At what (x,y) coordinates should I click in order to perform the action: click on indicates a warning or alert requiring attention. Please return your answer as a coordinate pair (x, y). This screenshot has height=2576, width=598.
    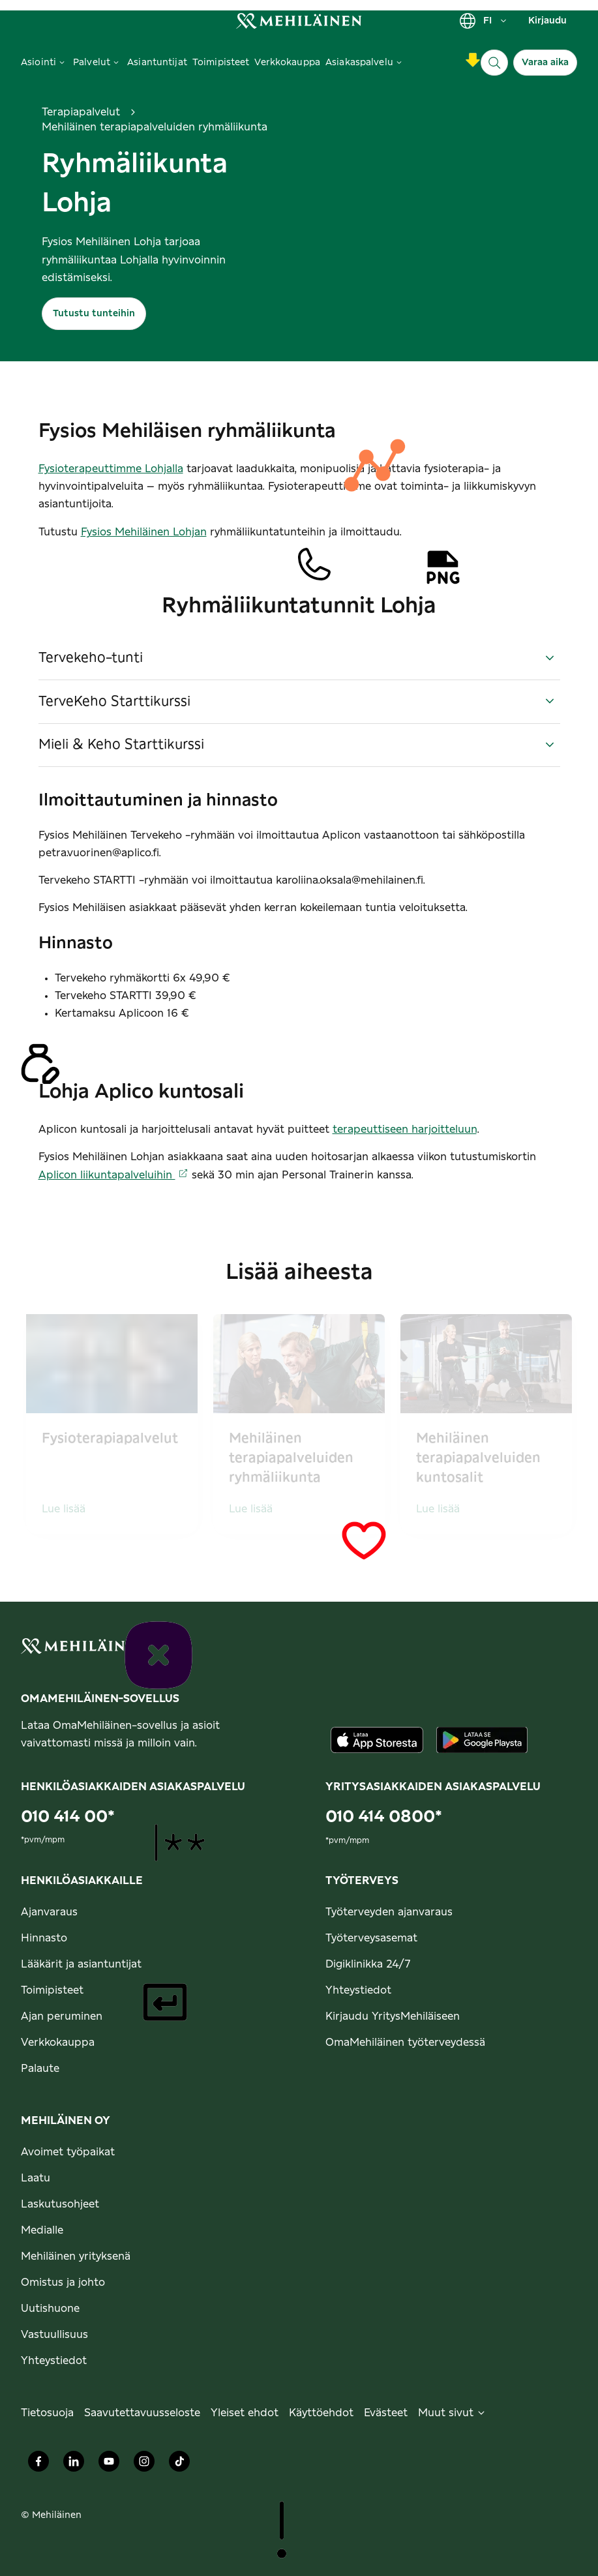
    Looking at the image, I should click on (282, 2530).